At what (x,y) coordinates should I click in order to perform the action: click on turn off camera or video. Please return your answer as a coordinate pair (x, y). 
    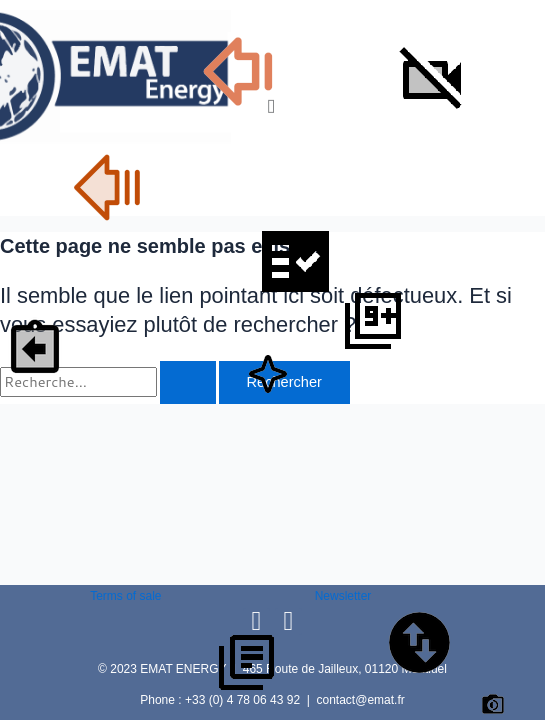
    Looking at the image, I should click on (432, 80).